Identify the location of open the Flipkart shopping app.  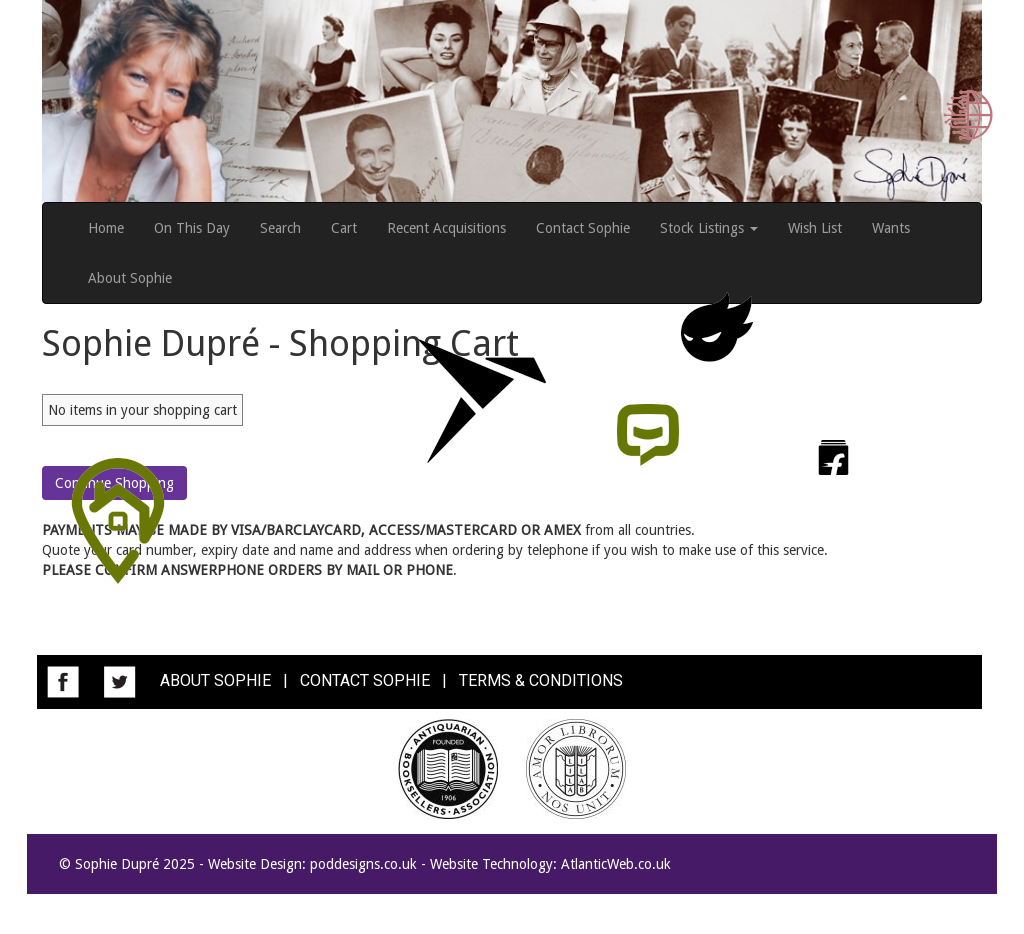
(833, 457).